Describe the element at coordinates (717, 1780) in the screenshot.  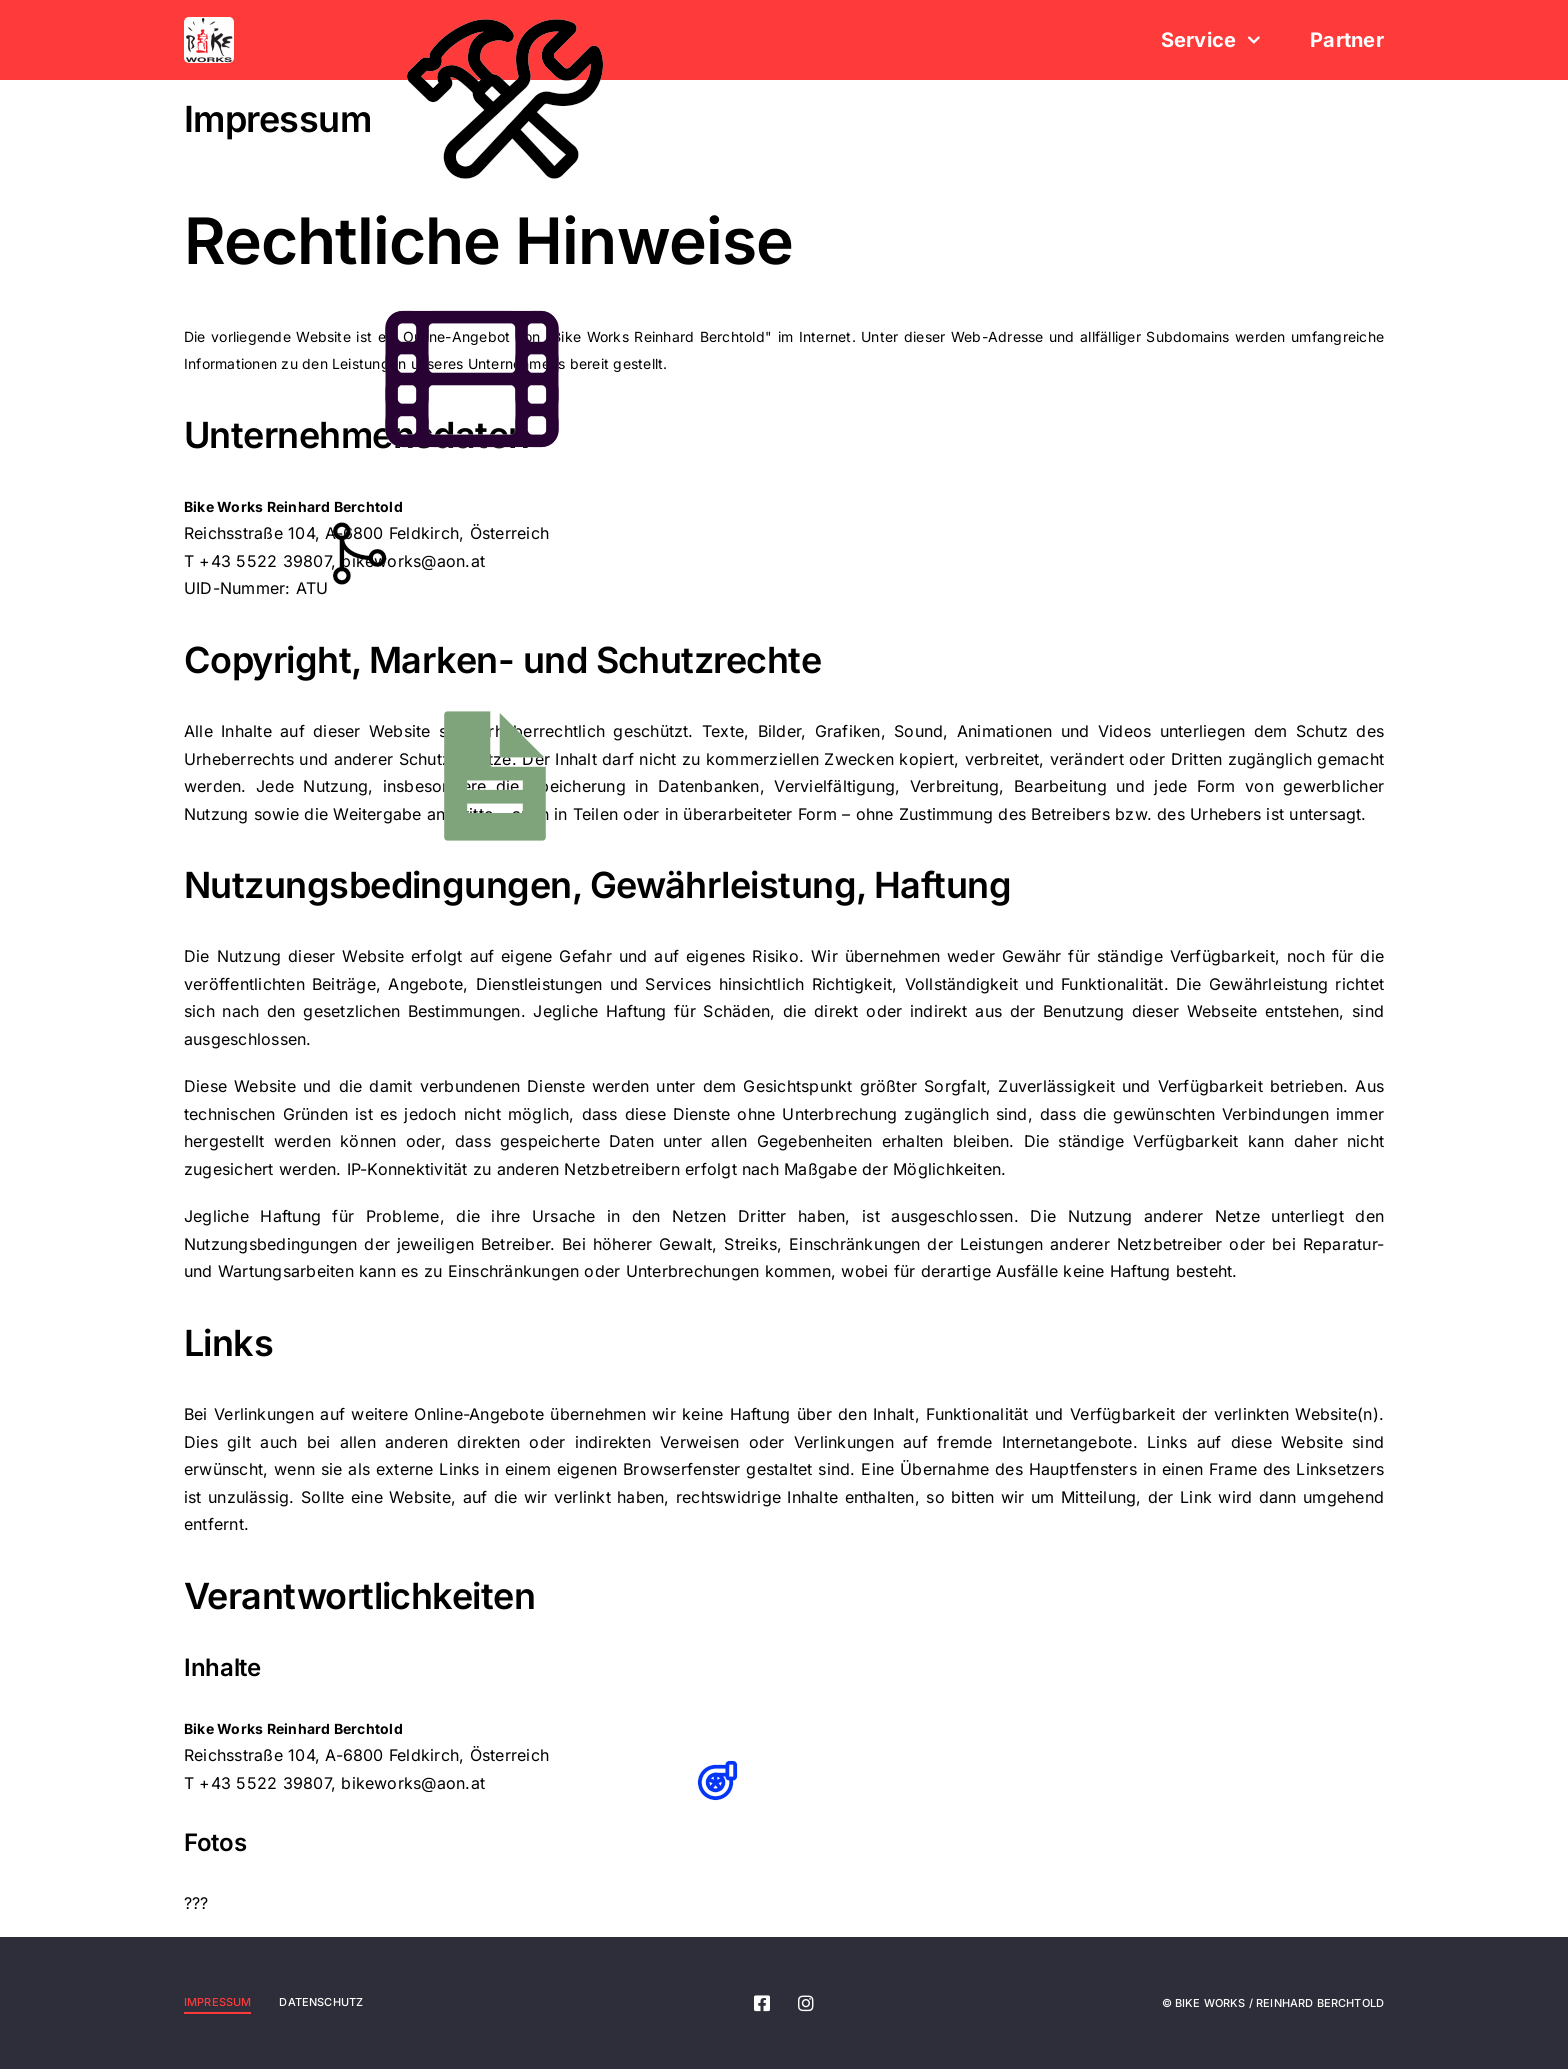
I see `access turbocharger or engine performance settings` at that location.